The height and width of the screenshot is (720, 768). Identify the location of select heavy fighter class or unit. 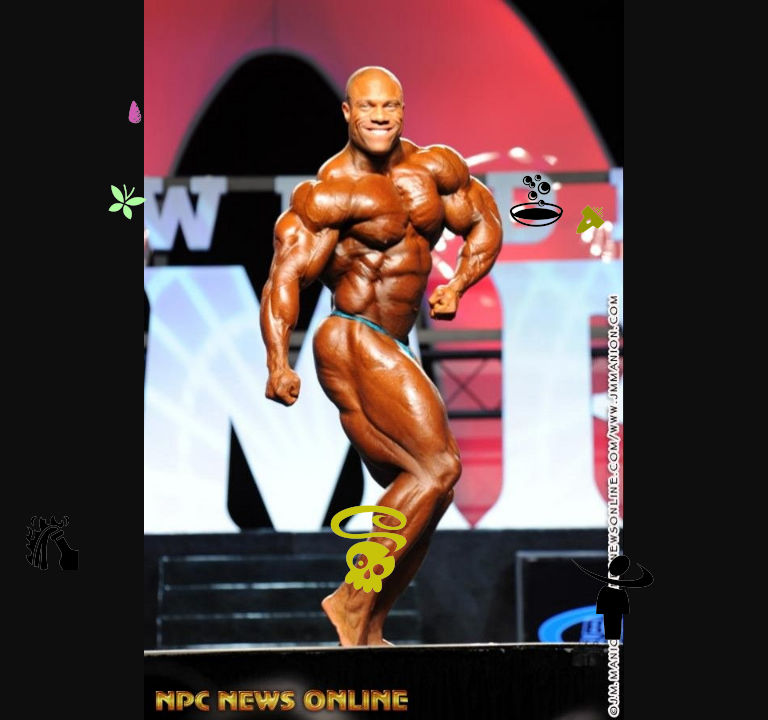
(590, 219).